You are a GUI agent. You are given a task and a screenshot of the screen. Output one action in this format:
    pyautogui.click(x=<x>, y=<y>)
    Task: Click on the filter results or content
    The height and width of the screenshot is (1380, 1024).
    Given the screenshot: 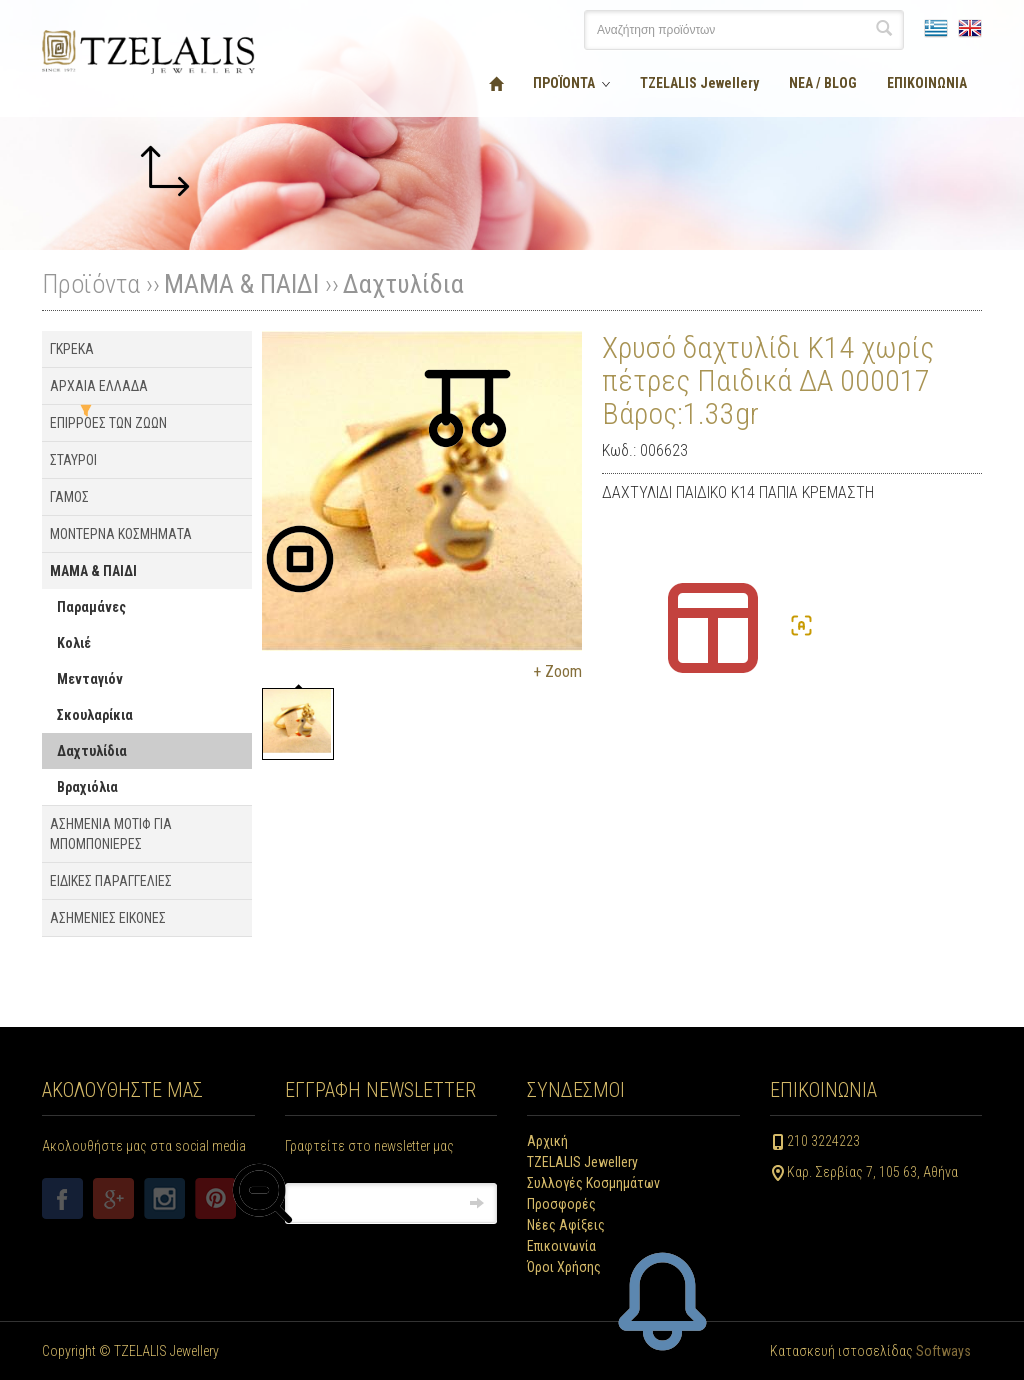 What is the action you would take?
    pyautogui.click(x=86, y=410)
    